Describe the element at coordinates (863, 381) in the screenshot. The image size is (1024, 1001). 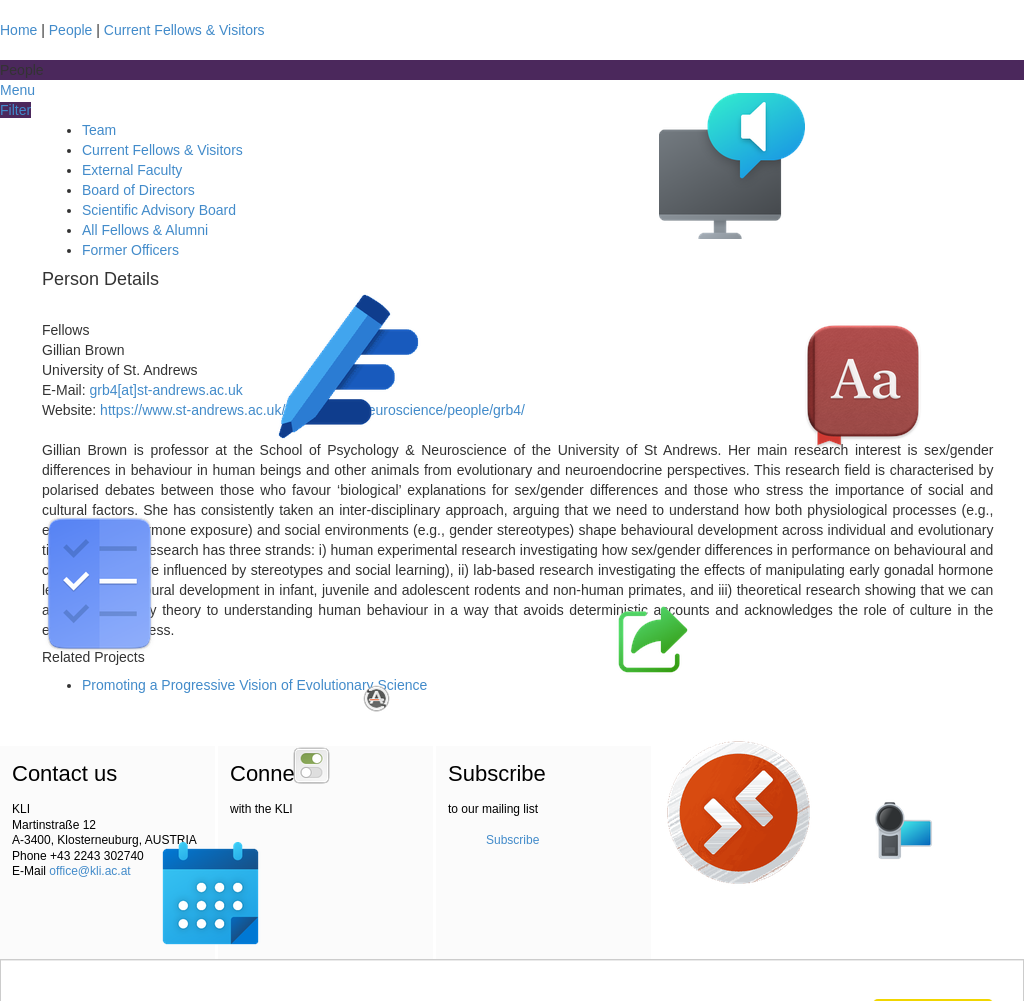
I see `open the dictionary app` at that location.